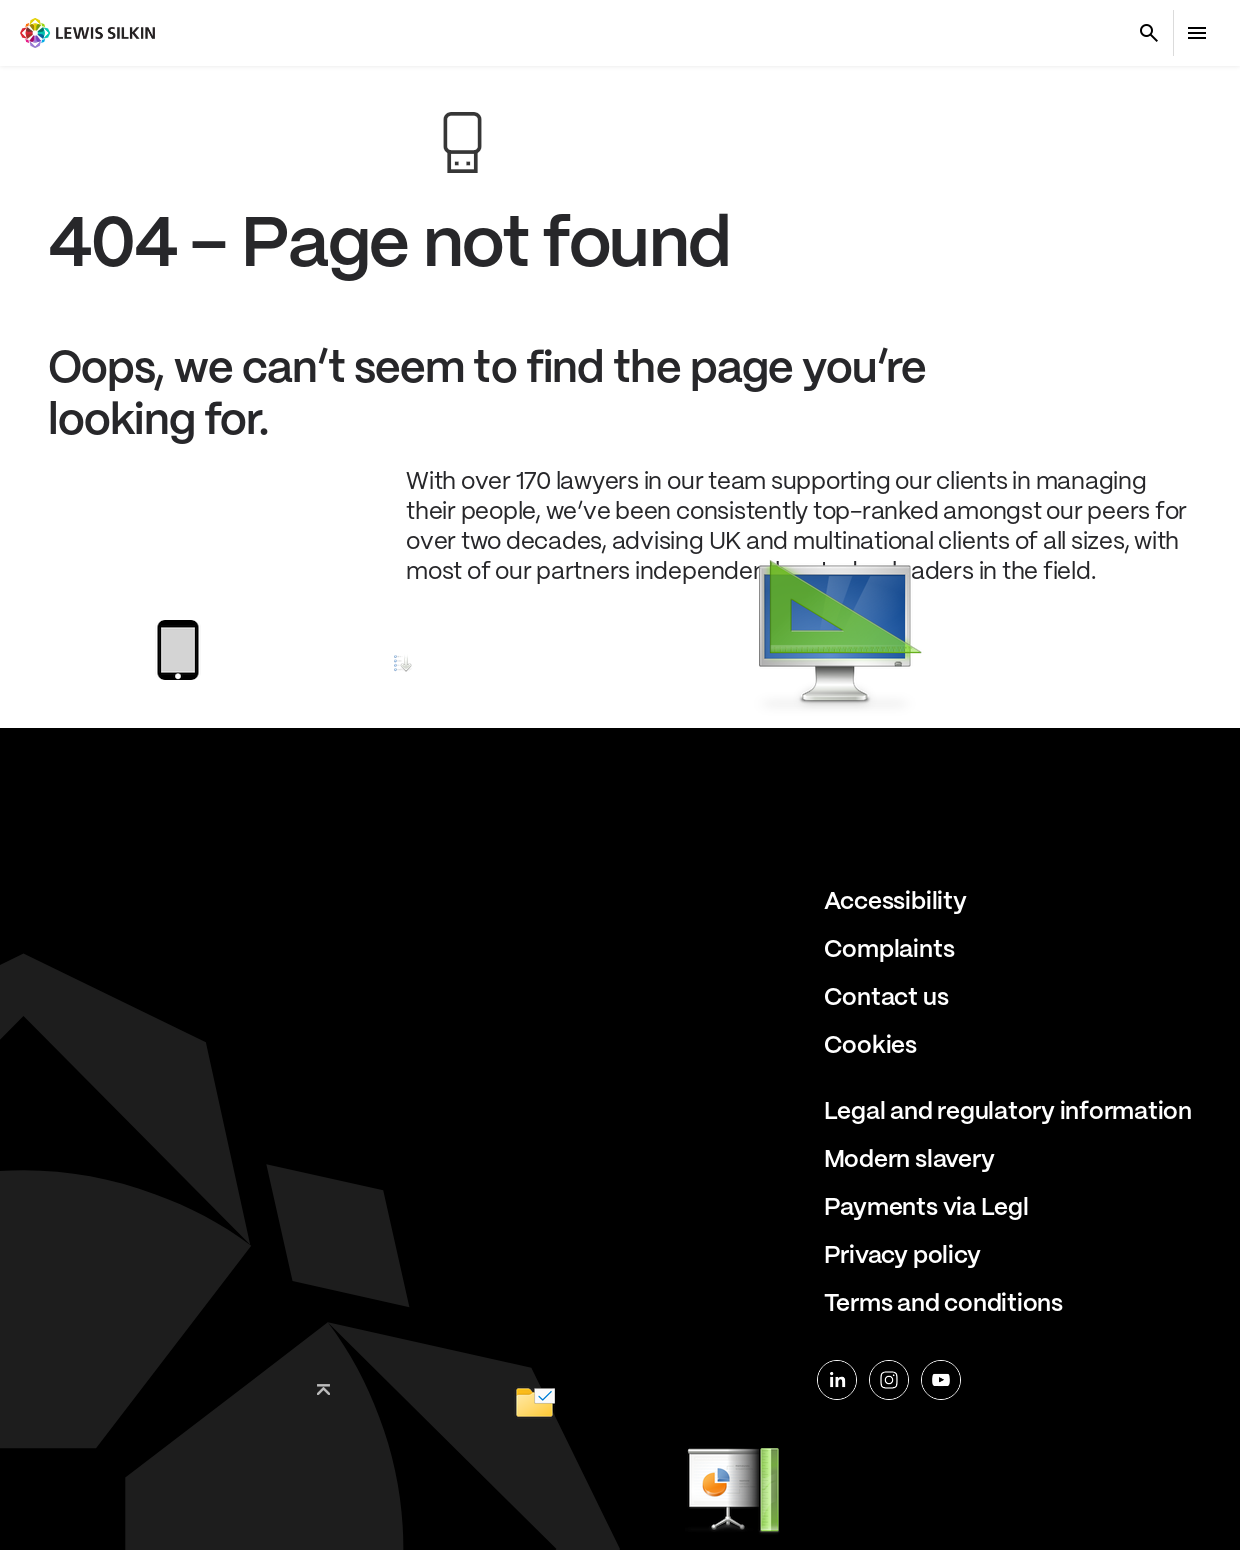  Describe the element at coordinates (462, 142) in the screenshot. I see `eject or safely remove USB drive` at that location.